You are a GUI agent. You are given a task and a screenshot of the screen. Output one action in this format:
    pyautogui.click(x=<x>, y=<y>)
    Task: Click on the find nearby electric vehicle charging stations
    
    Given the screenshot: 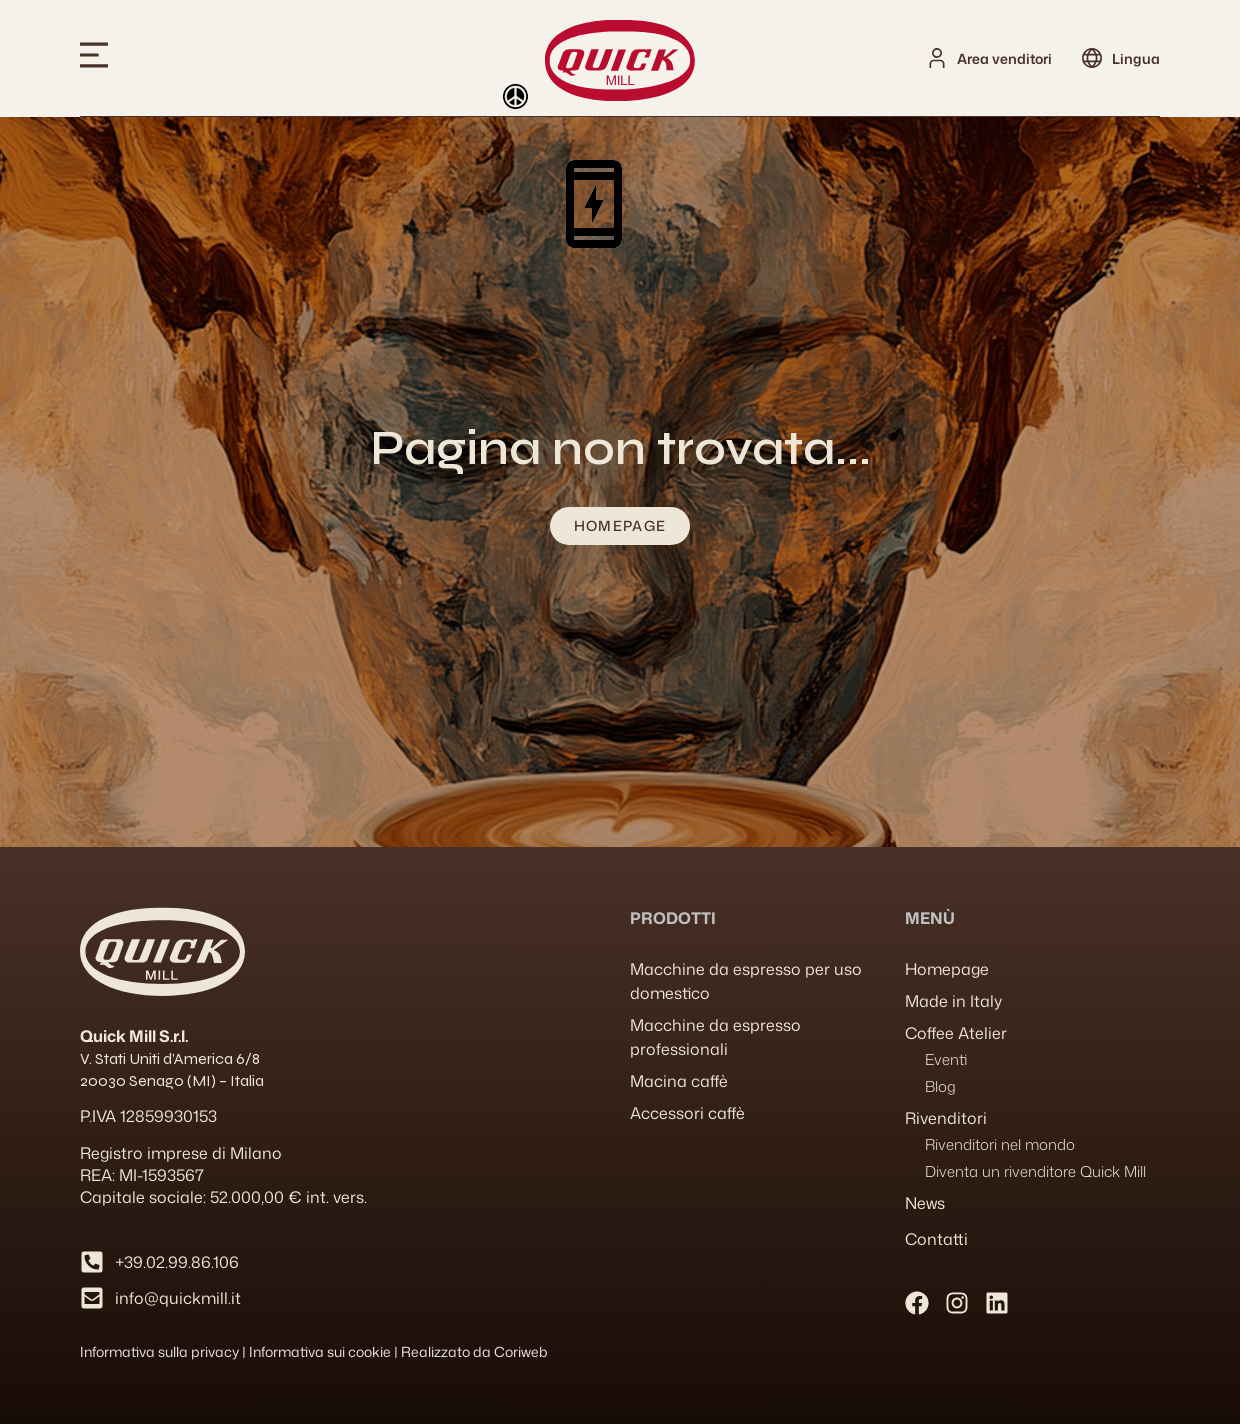 What is the action you would take?
    pyautogui.click(x=594, y=204)
    